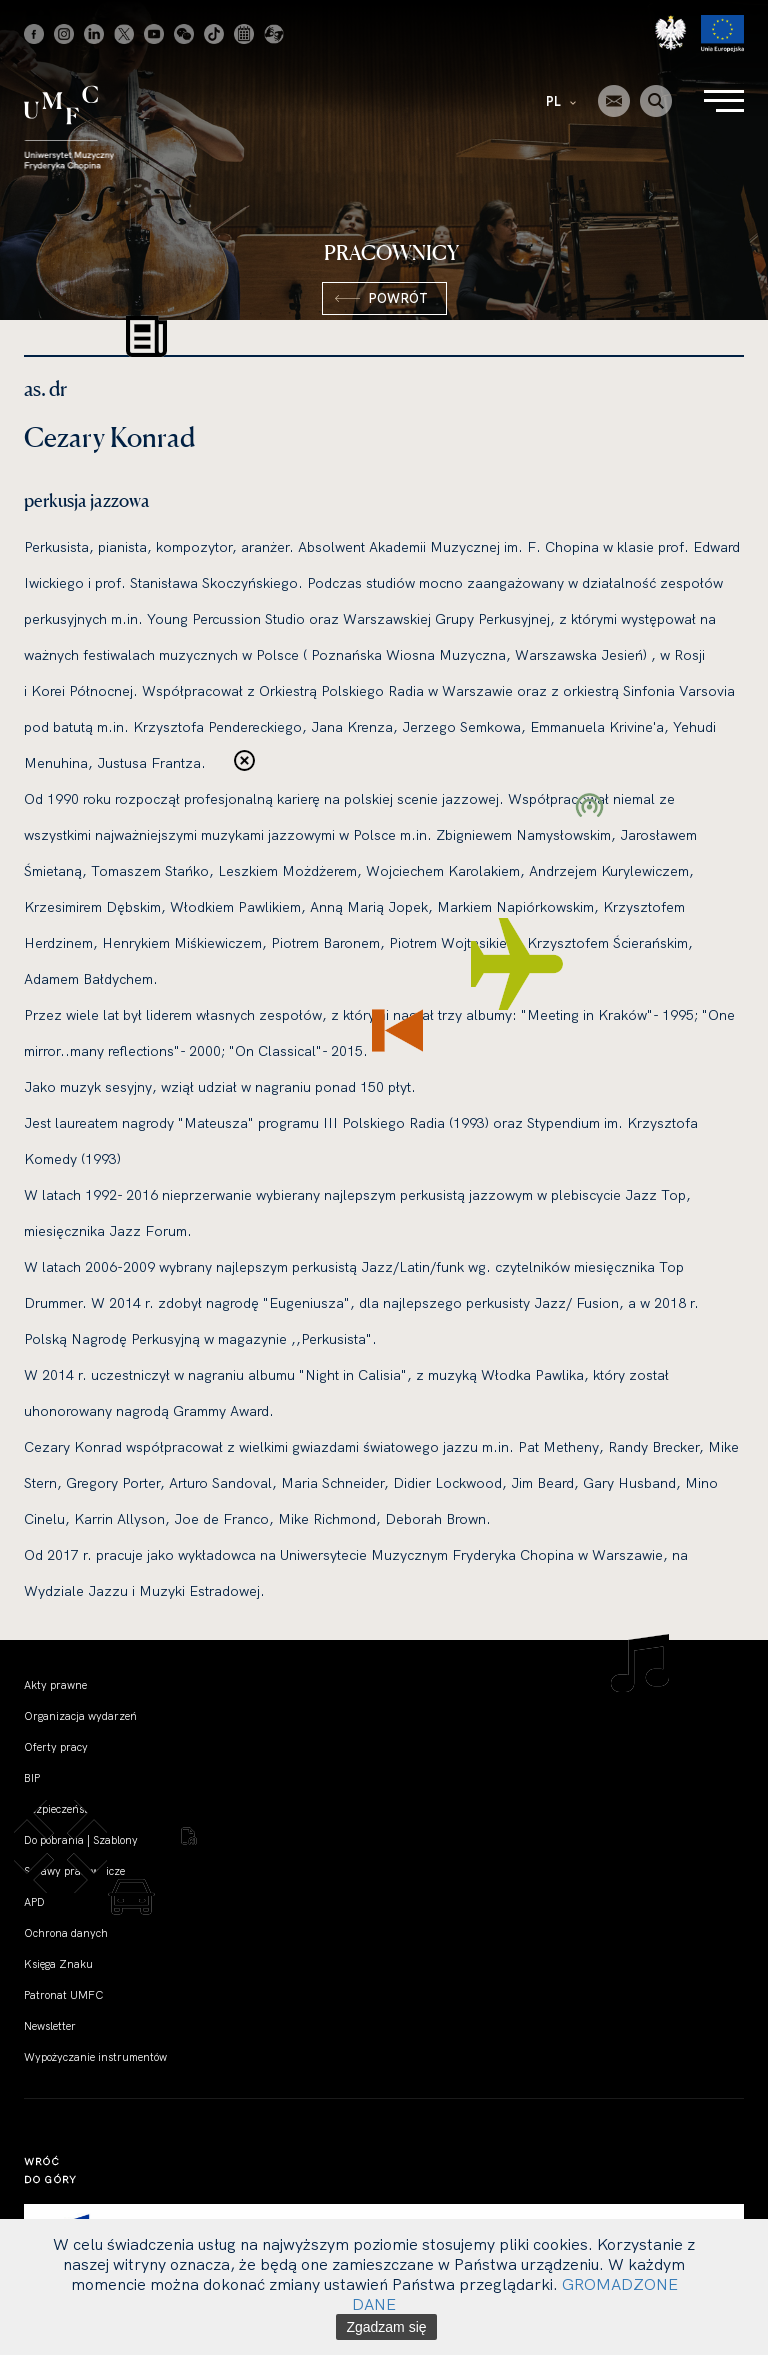 The width and height of the screenshot is (768, 2355). What do you see at coordinates (131, 1897) in the screenshot?
I see `access vehicle or car-related features` at bounding box center [131, 1897].